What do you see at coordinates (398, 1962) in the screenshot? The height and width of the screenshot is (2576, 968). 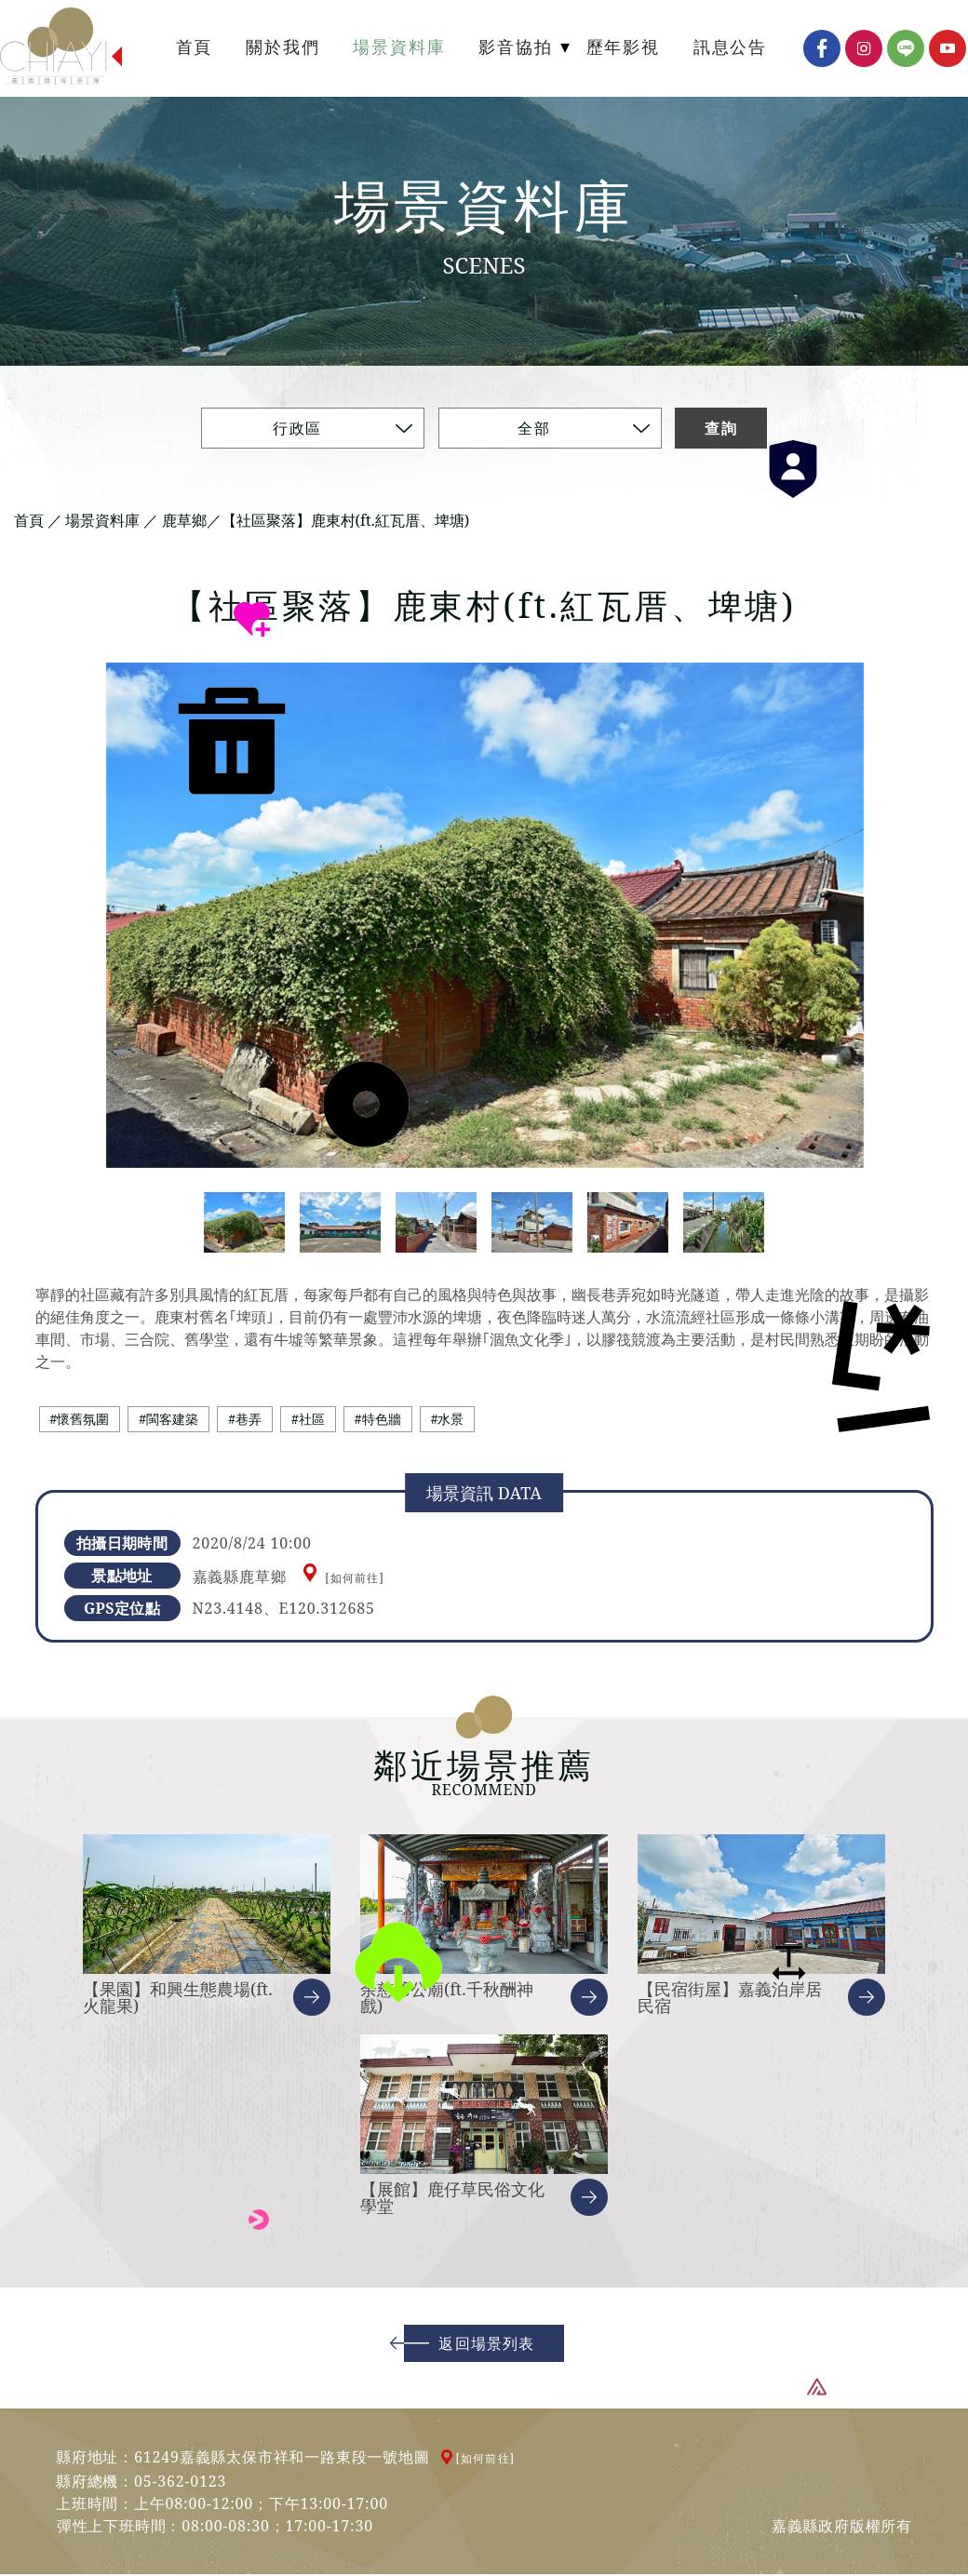 I see `download file from cloud storage` at bounding box center [398, 1962].